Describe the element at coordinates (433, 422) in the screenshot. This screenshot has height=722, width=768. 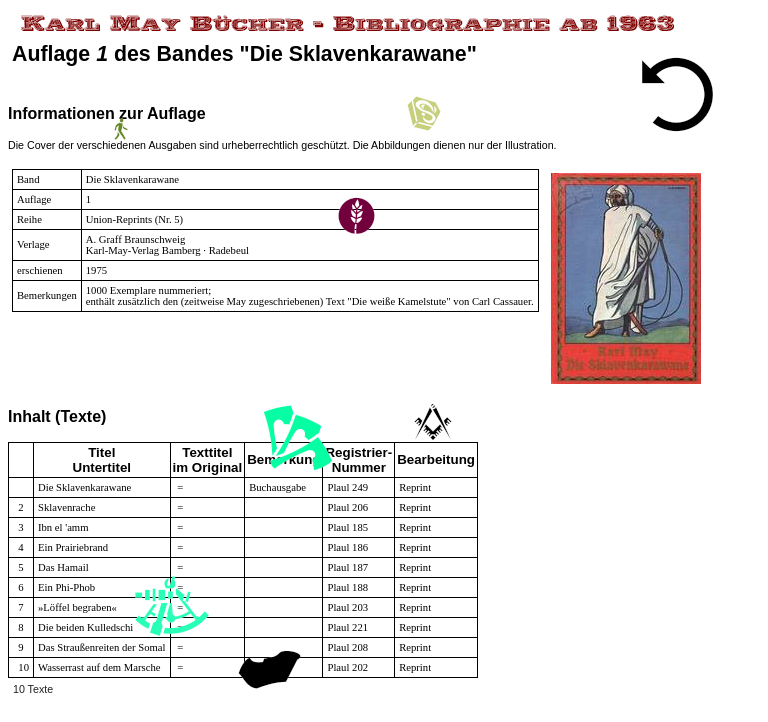
I see `freemasonry or masonic lodge symbol` at that location.